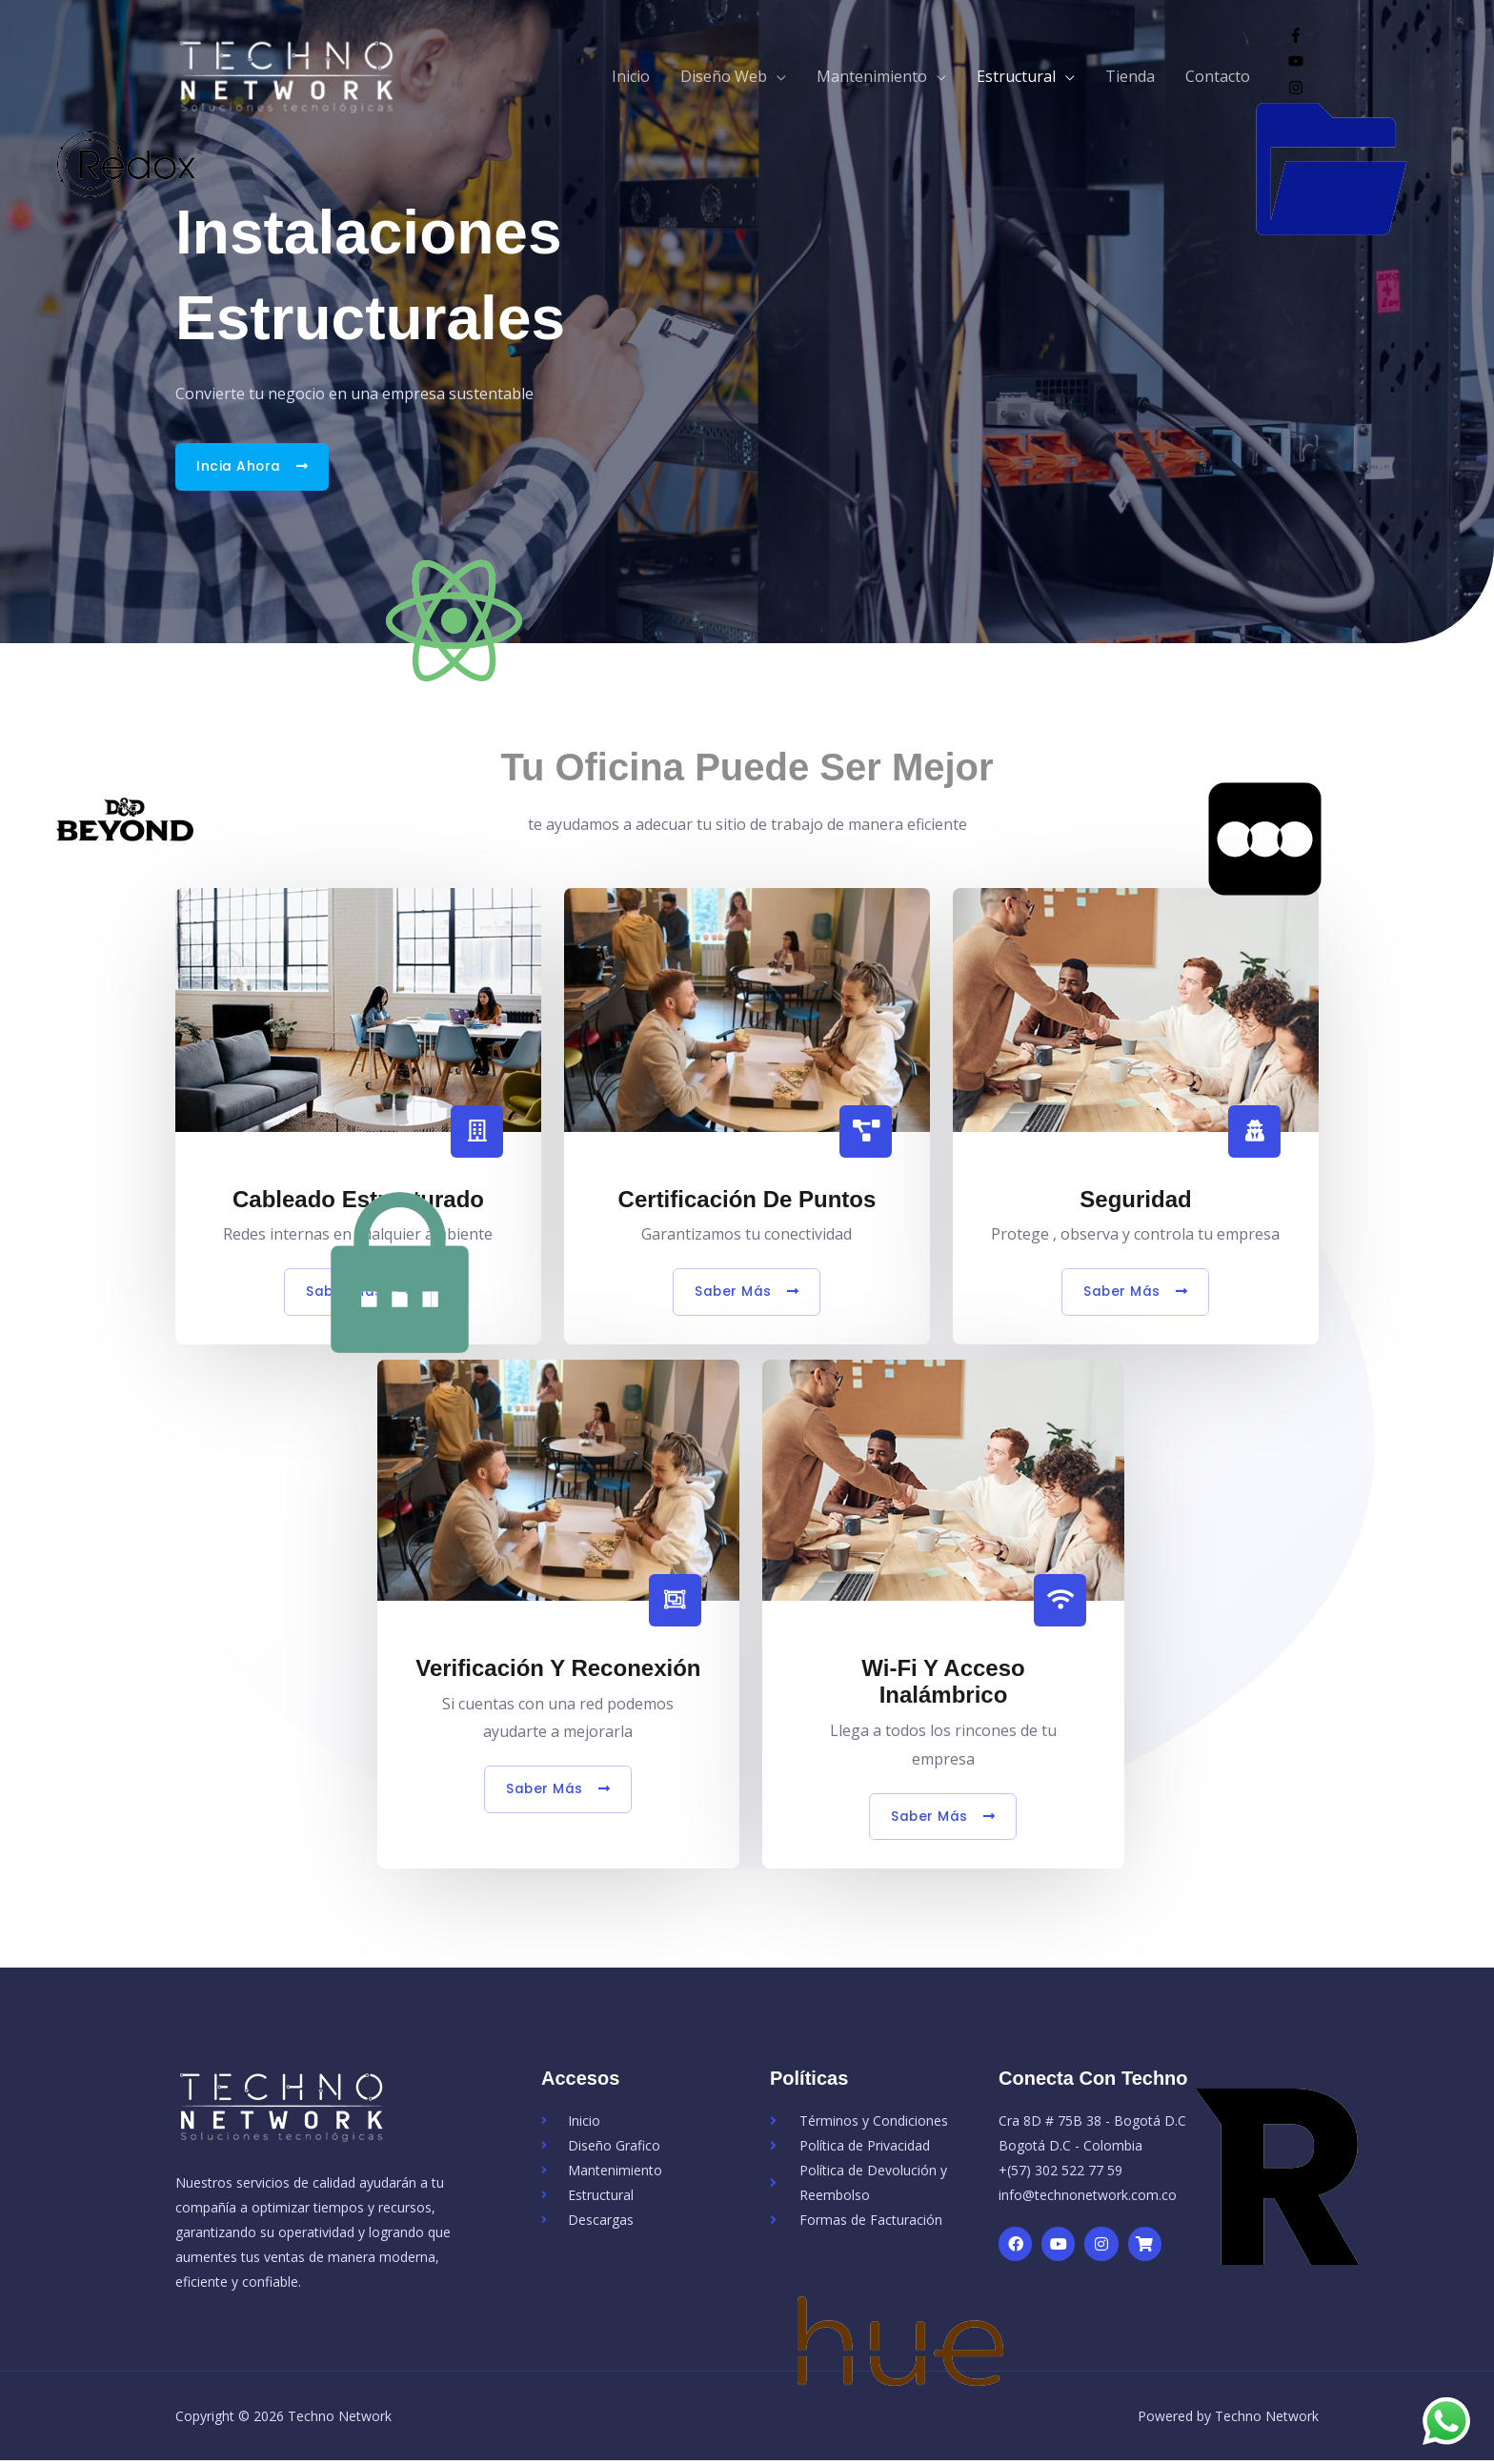  What do you see at coordinates (1329, 169) in the screenshot?
I see `open folder to view contents` at bounding box center [1329, 169].